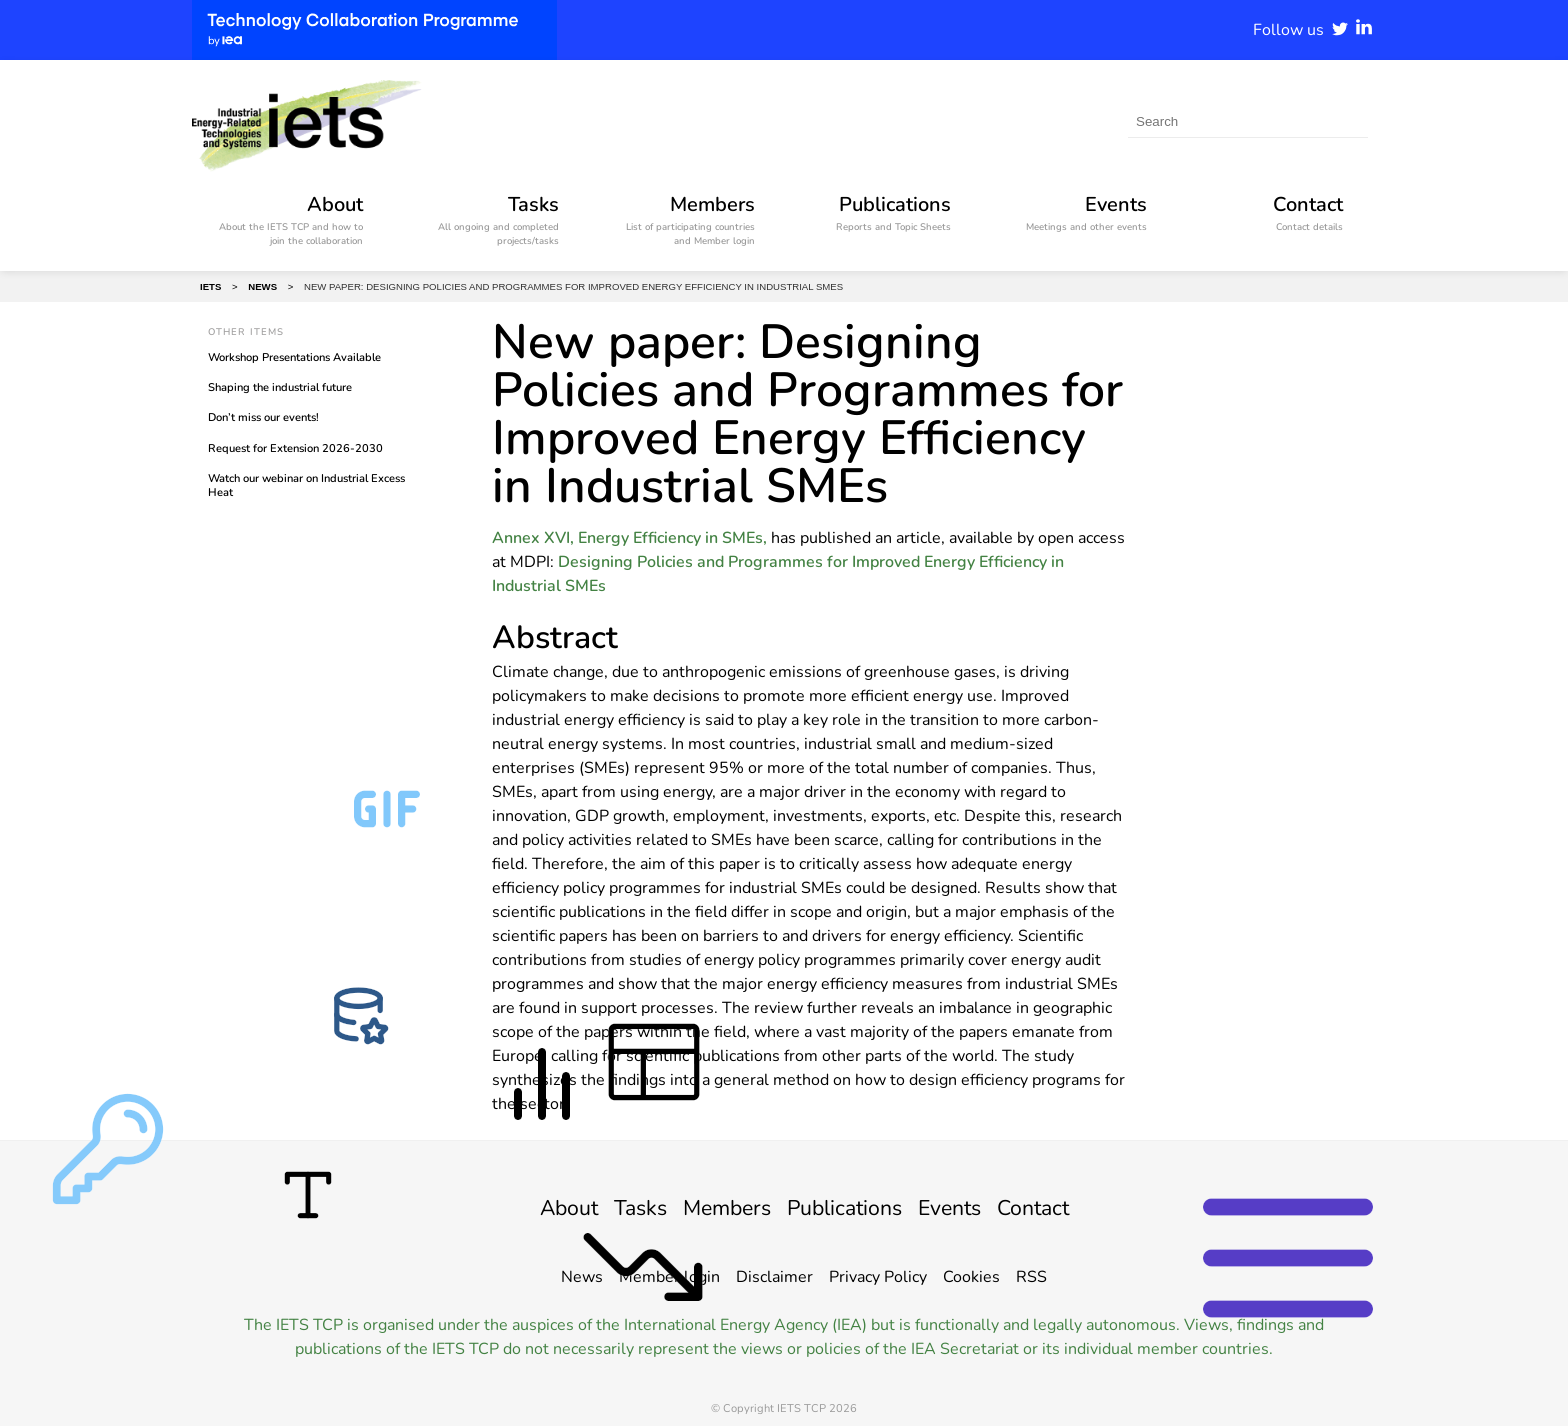 The width and height of the screenshot is (1568, 1426). What do you see at coordinates (308, 1195) in the screenshot?
I see `access text formatting options` at bounding box center [308, 1195].